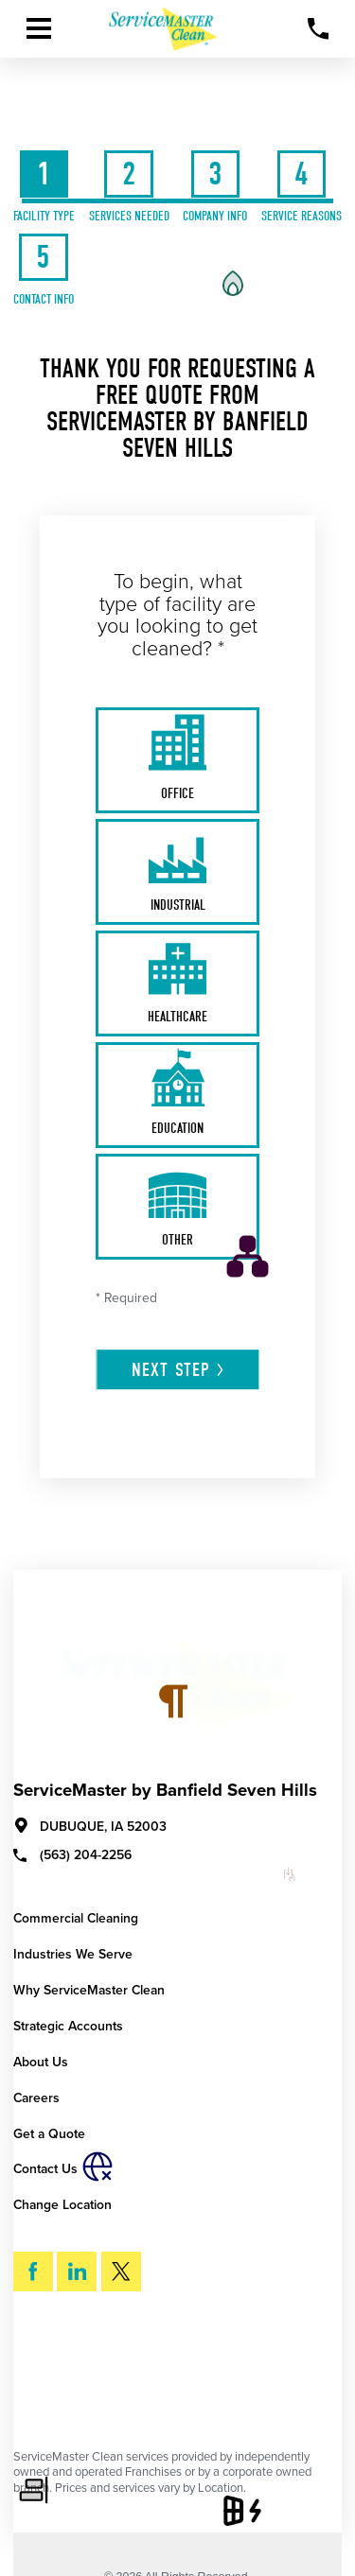 This screenshot has width=355, height=2576. I want to click on view organizational hierarchy or structure, so click(247, 1256).